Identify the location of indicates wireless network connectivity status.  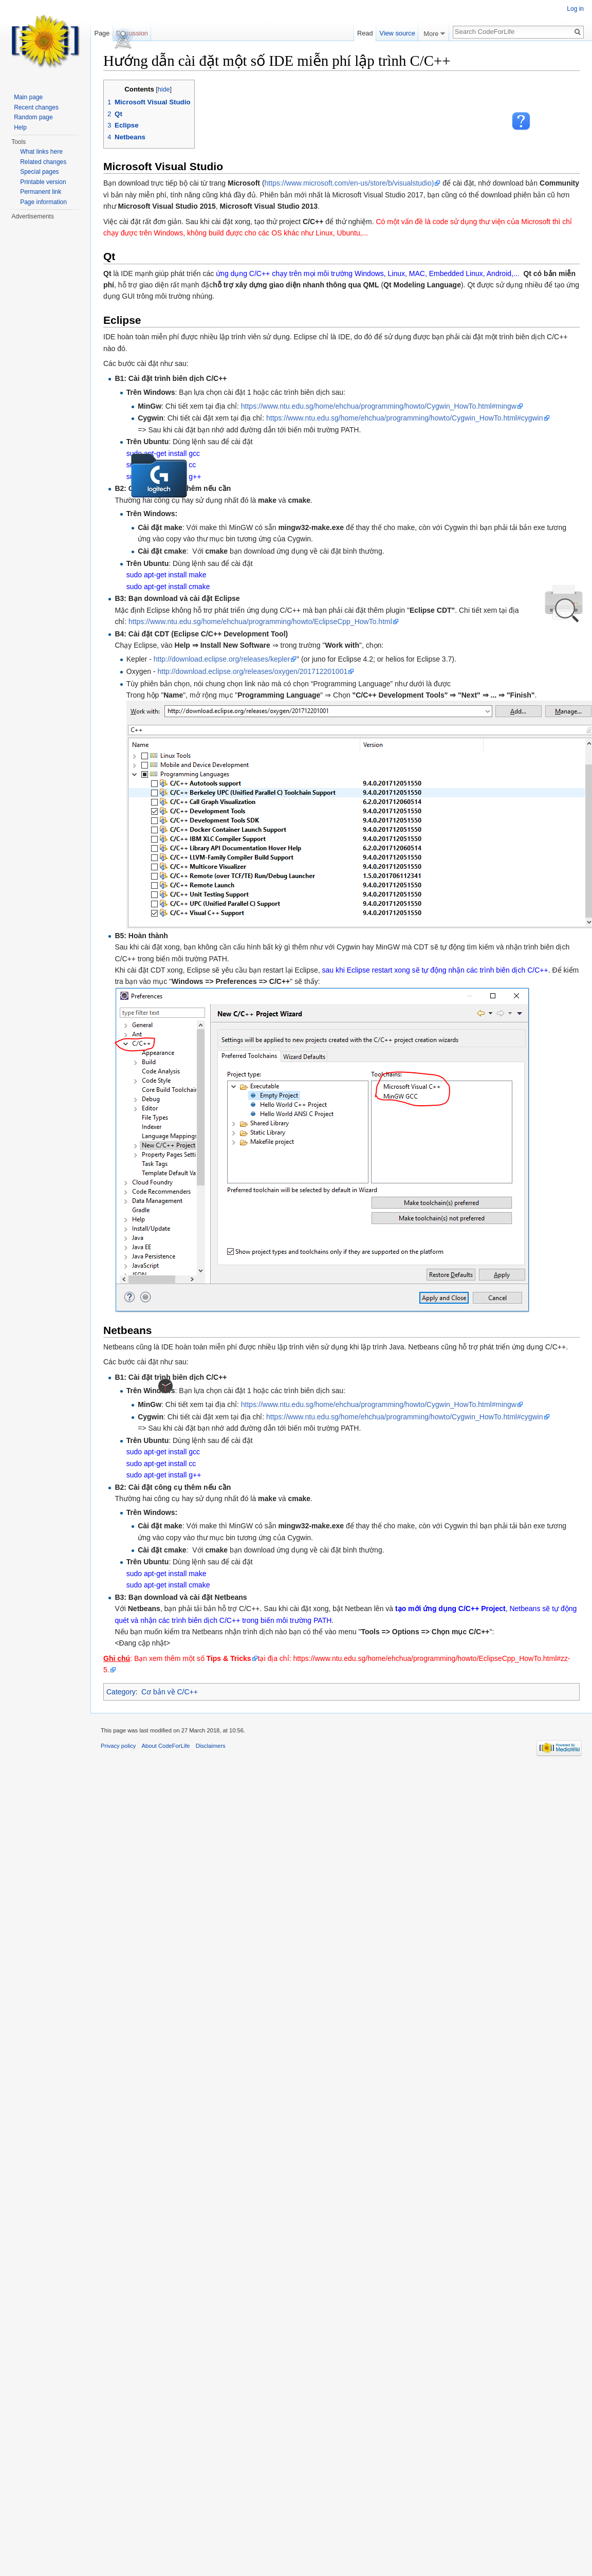
(123, 38).